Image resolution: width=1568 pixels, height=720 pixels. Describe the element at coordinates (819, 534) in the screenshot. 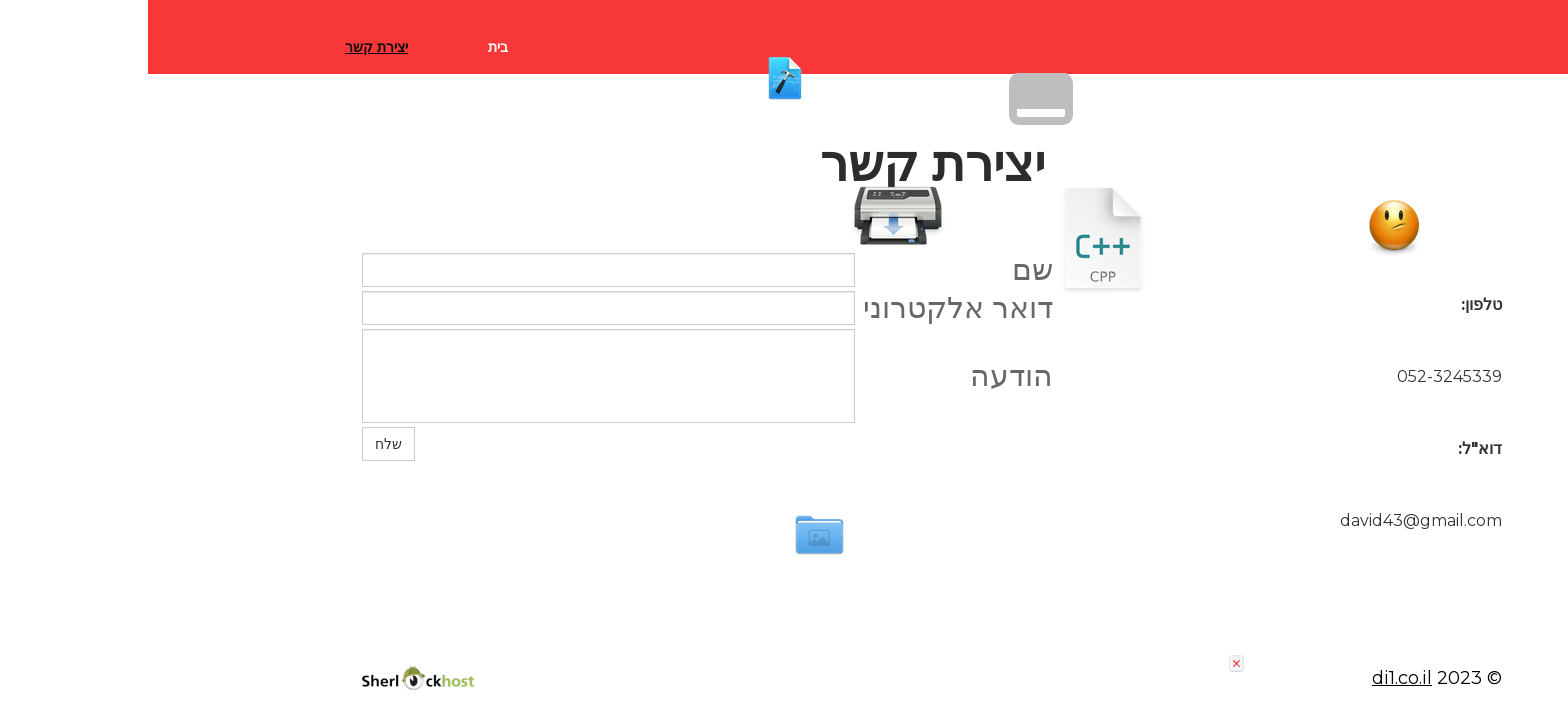

I see `open your pictures folder` at that location.